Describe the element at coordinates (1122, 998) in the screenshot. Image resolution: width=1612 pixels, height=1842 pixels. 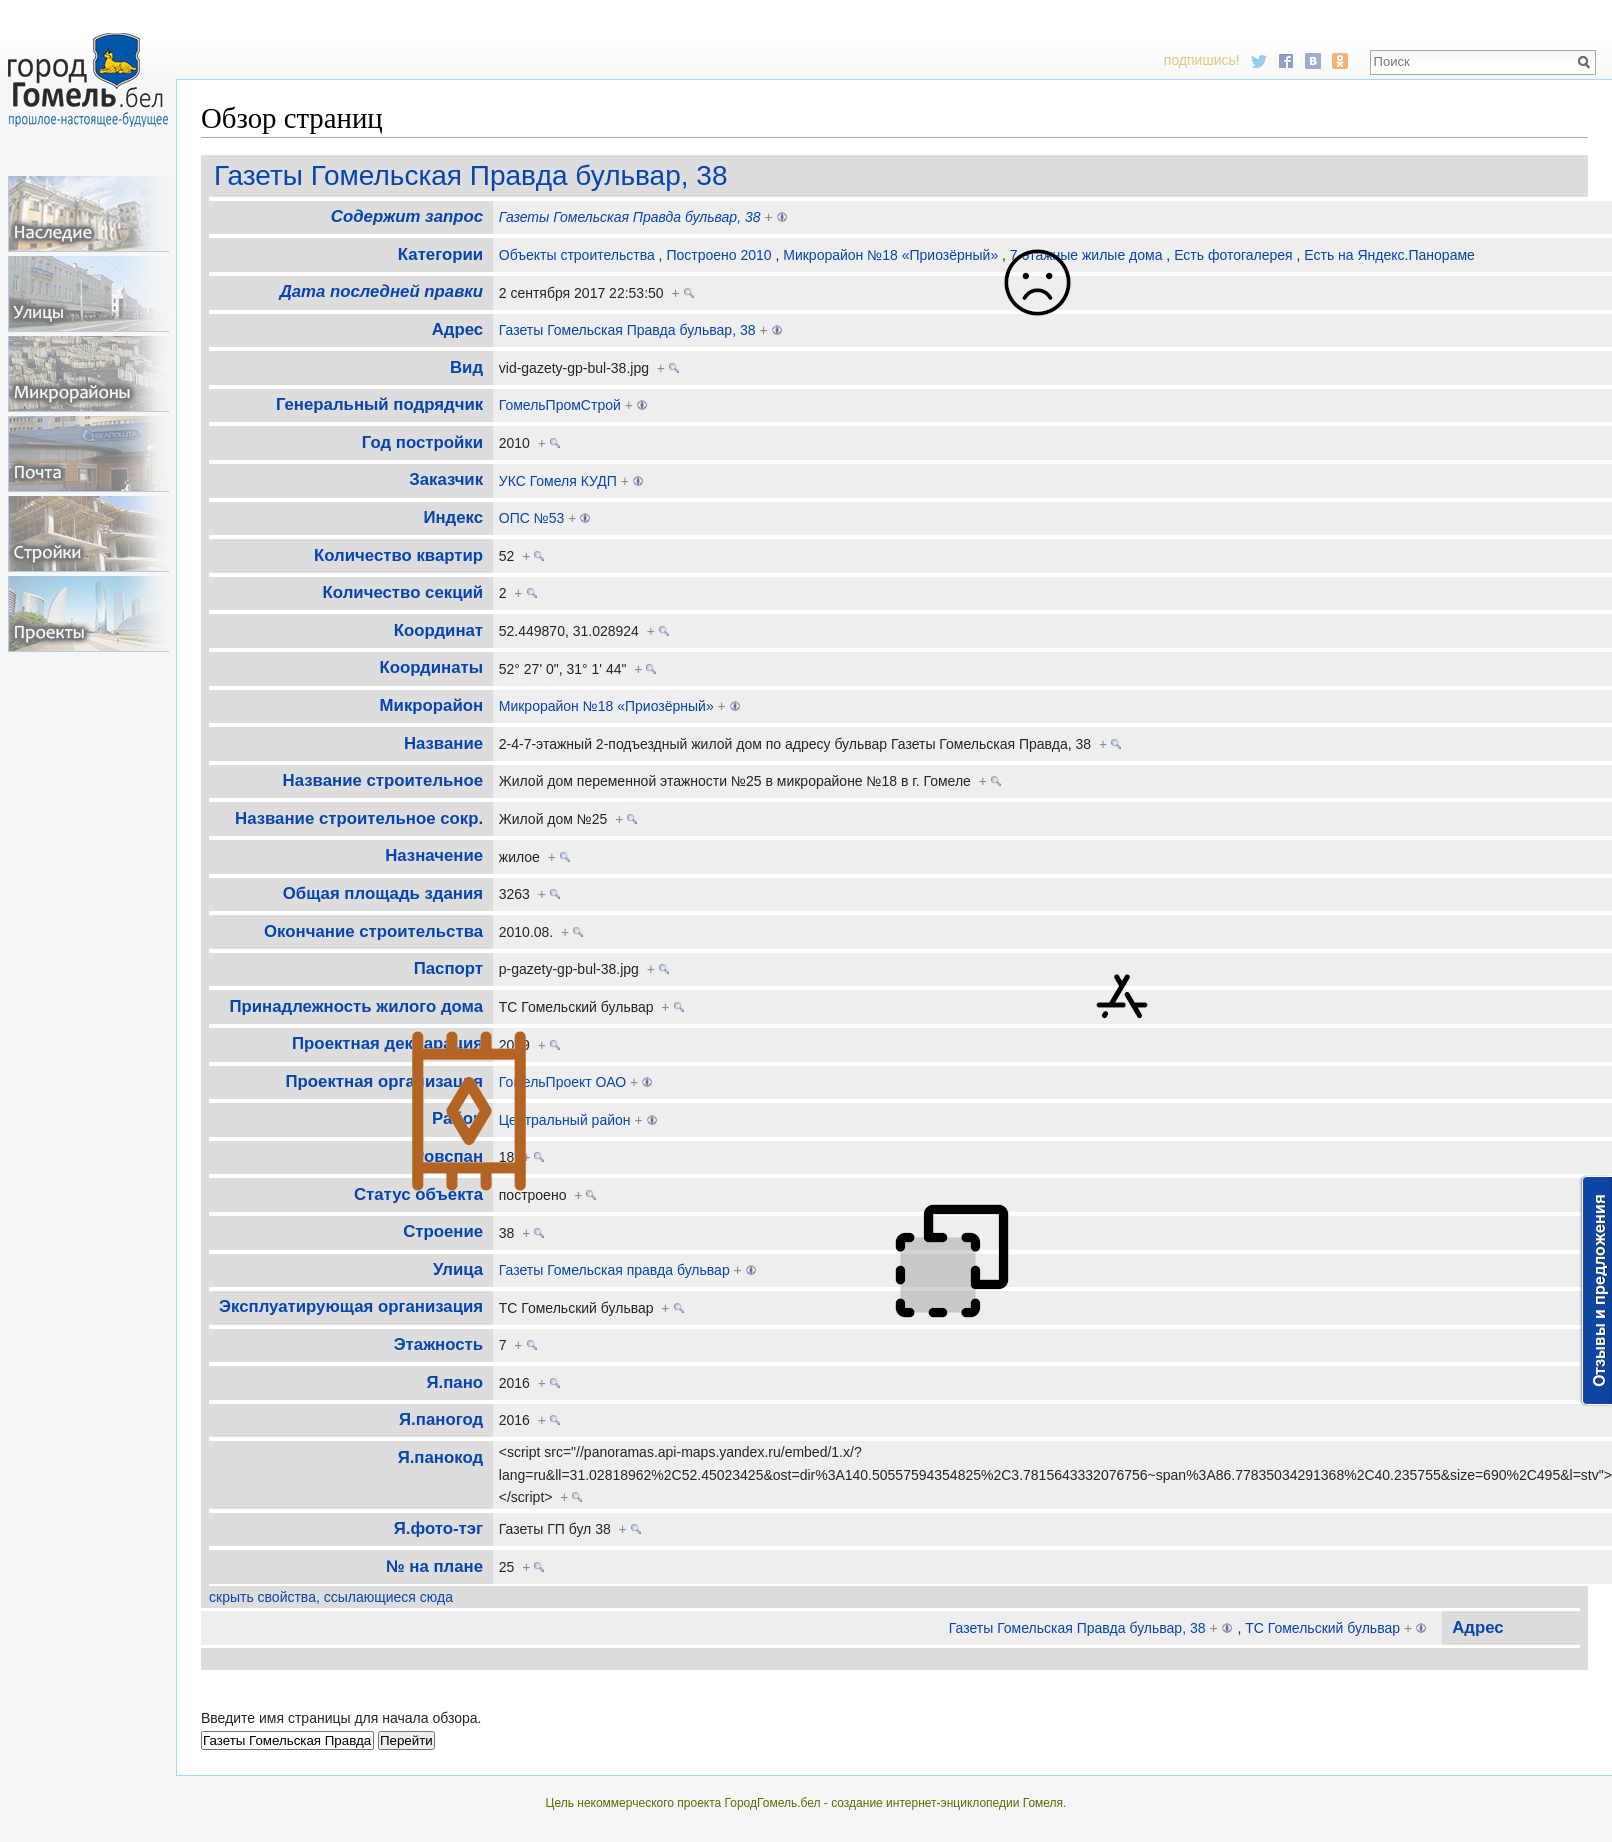
I see `open the App Store` at that location.